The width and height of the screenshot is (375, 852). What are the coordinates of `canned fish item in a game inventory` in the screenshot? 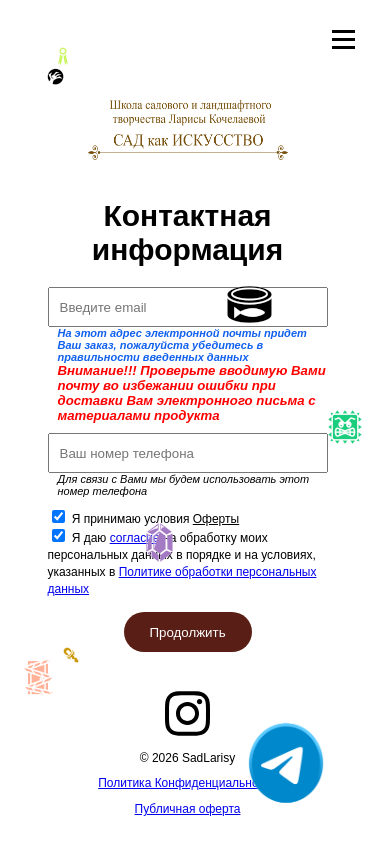 It's located at (249, 304).